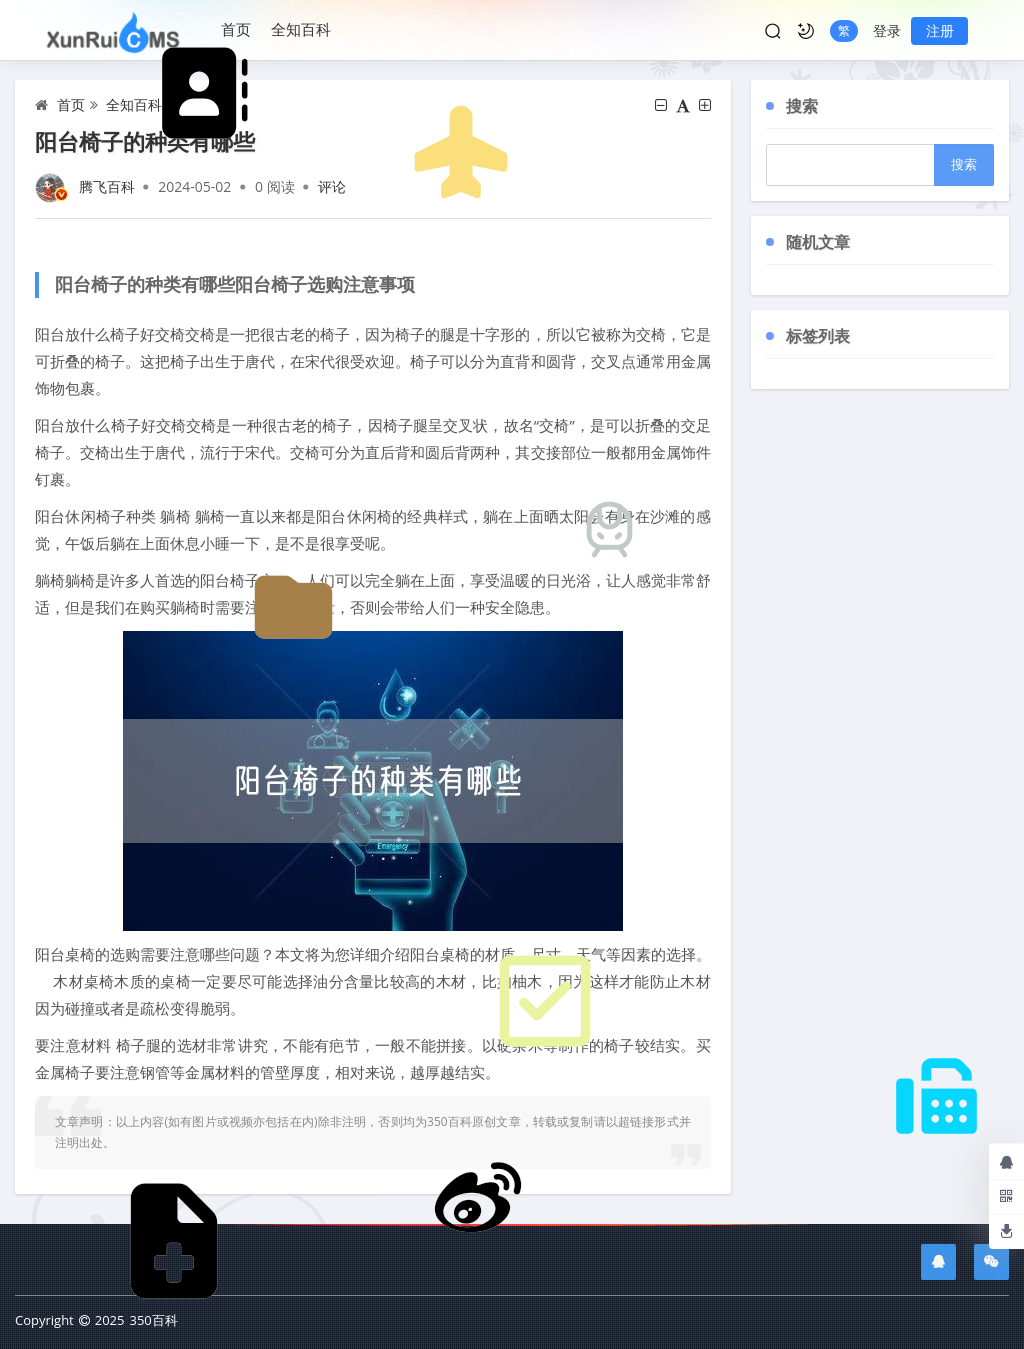 The height and width of the screenshot is (1349, 1024). What do you see at coordinates (936, 1098) in the screenshot?
I see `send or receive a fax` at bounding box center [936, 1098].